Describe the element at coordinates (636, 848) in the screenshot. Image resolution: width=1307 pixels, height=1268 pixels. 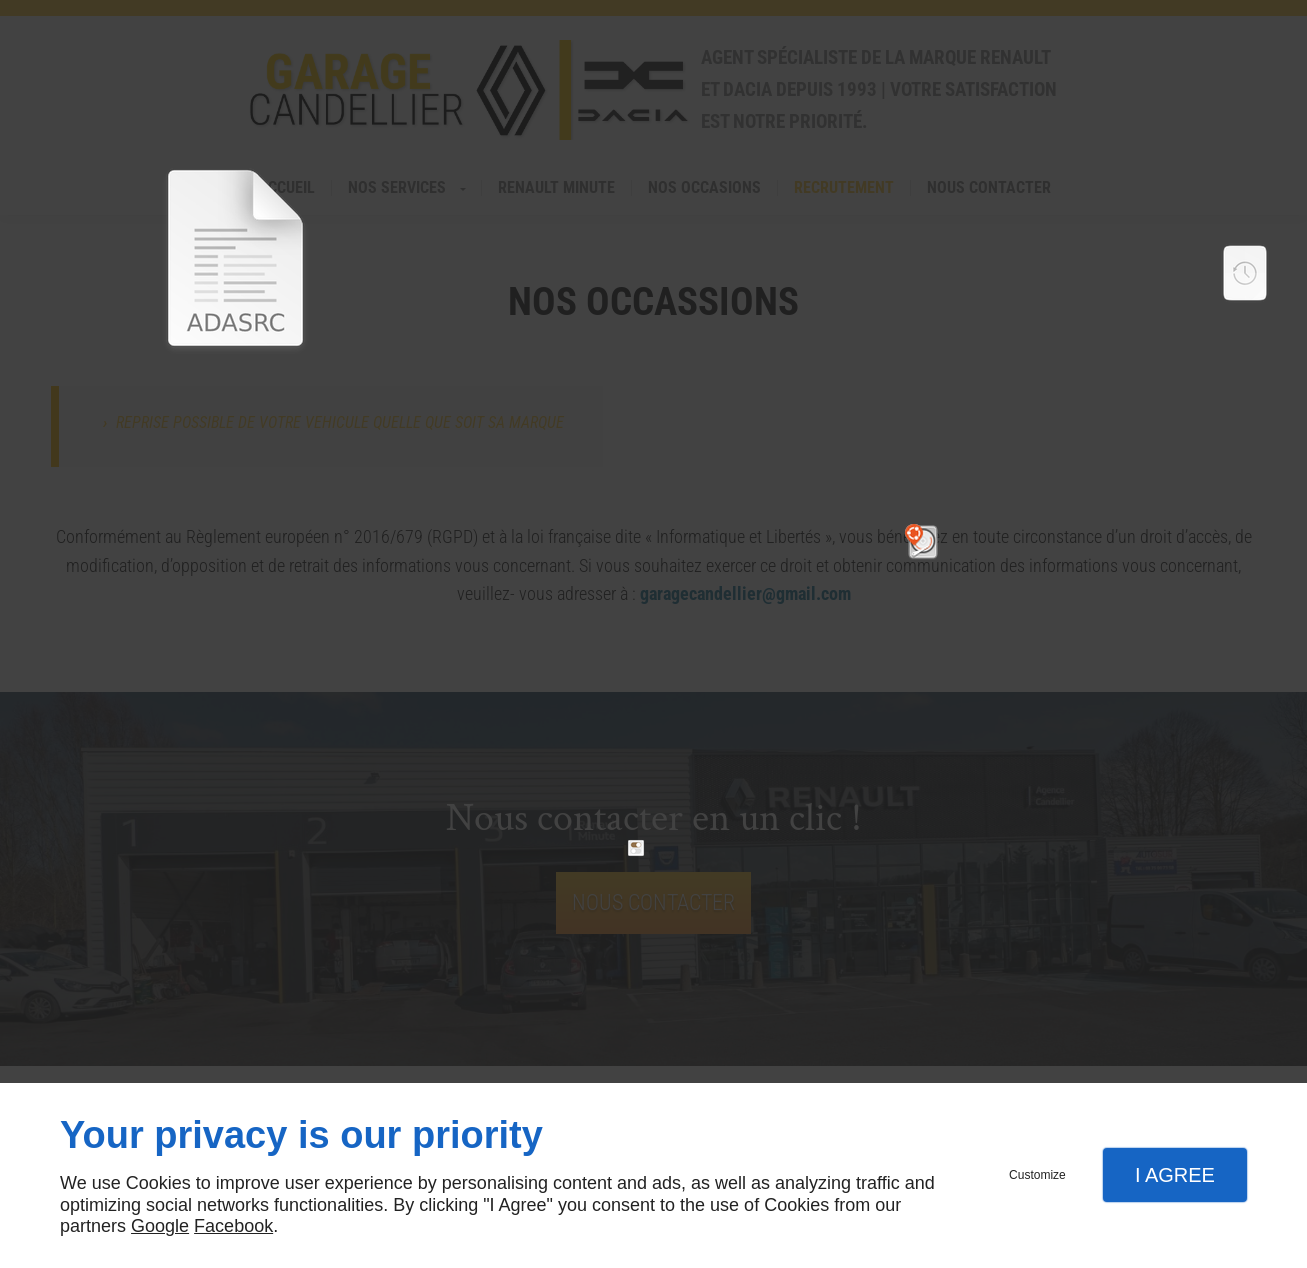
I see `open system settings or preferences` at that location.